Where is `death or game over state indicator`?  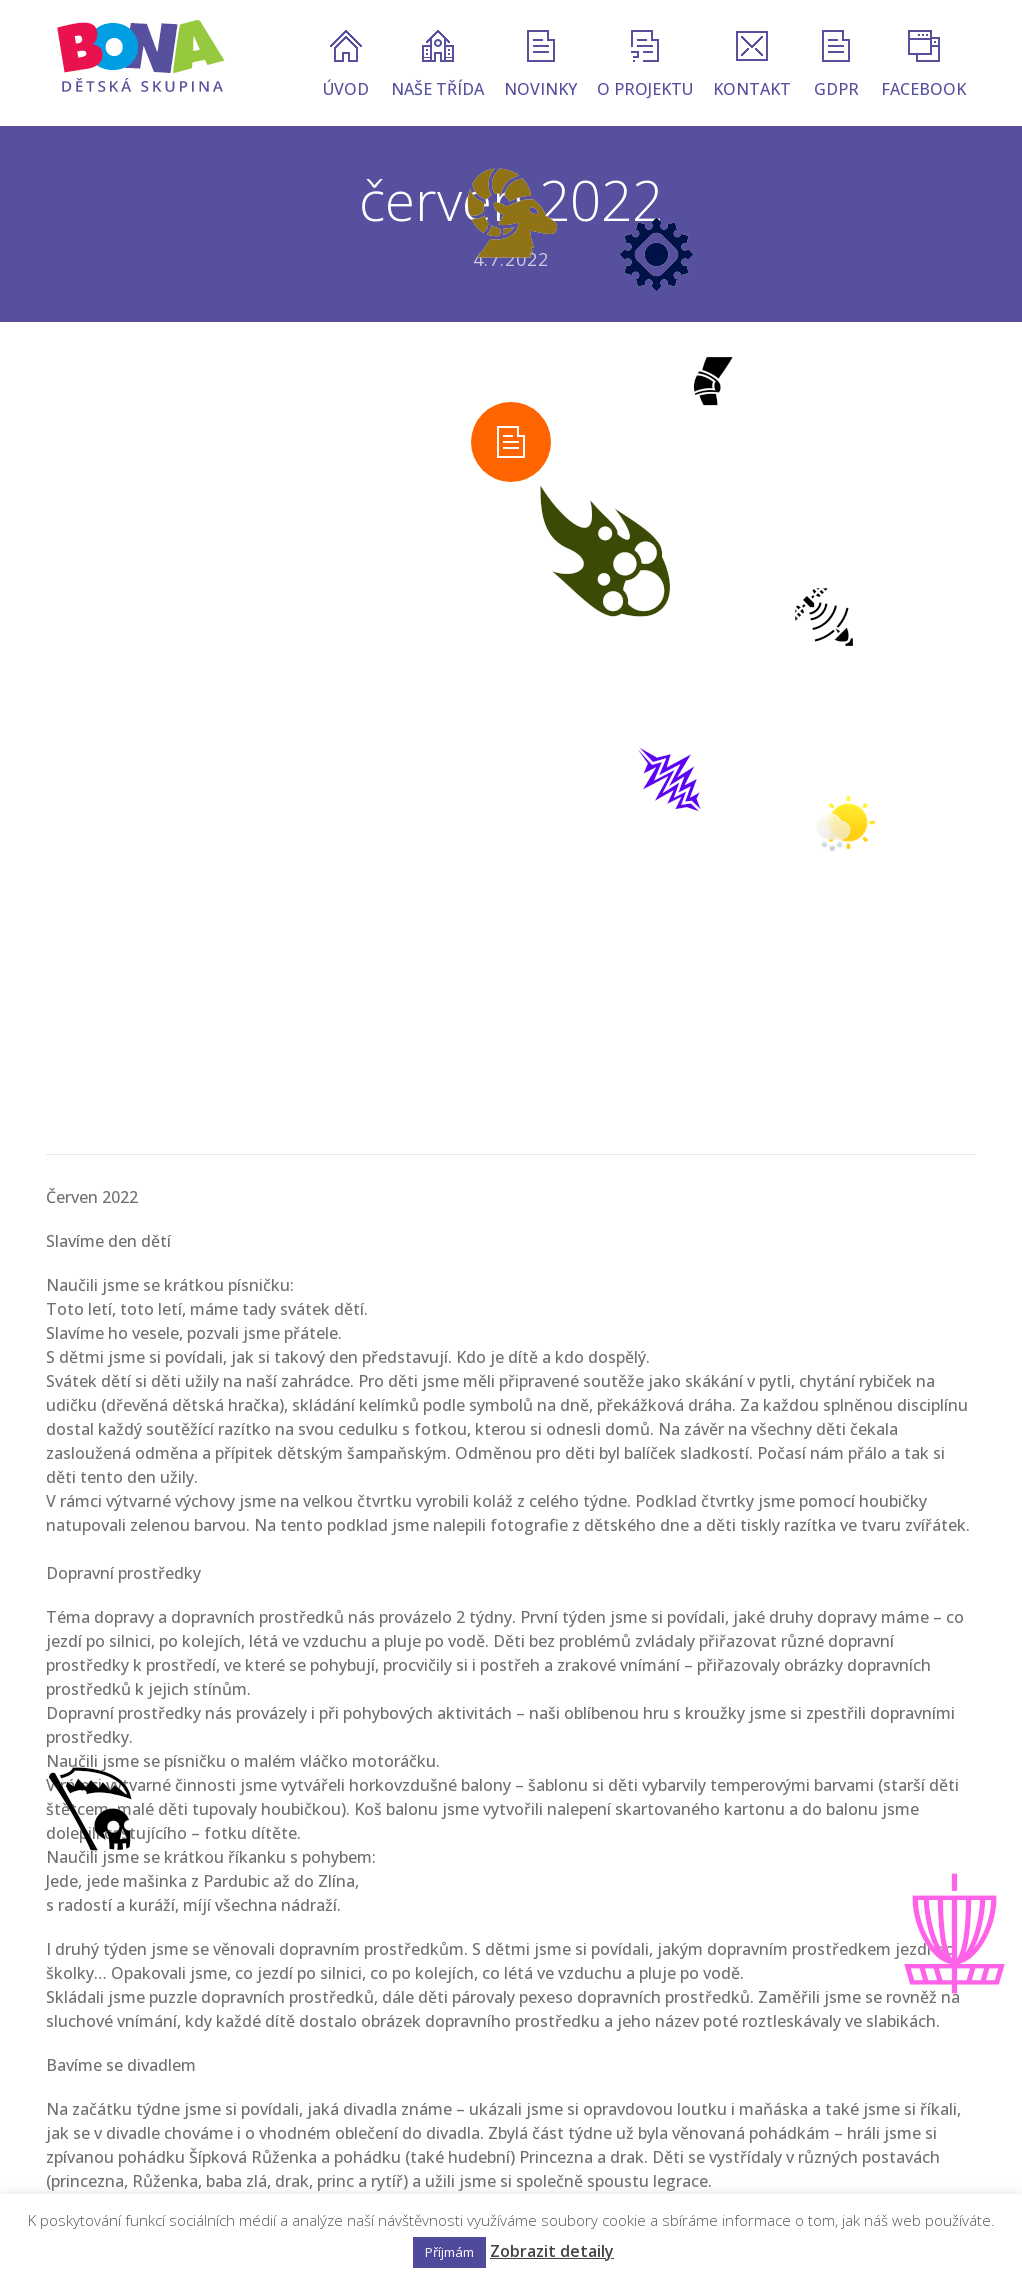
death or game over state indicator is located at coordinates (90, 1808).